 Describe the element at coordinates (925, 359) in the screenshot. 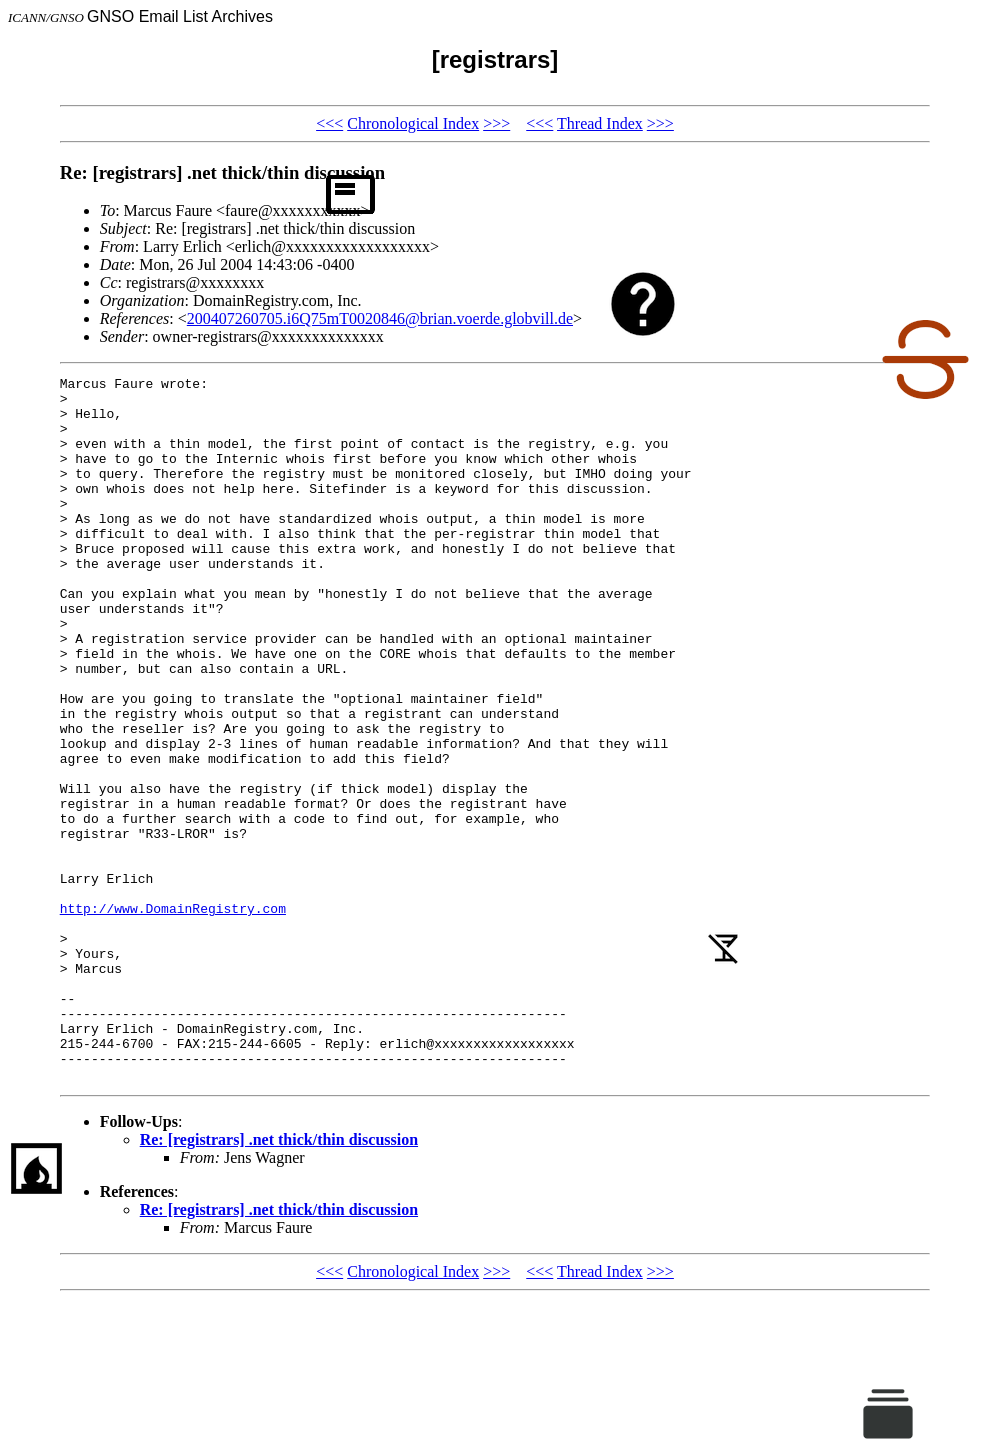

I see `apply strikethrough formatting to selected text` at that location.